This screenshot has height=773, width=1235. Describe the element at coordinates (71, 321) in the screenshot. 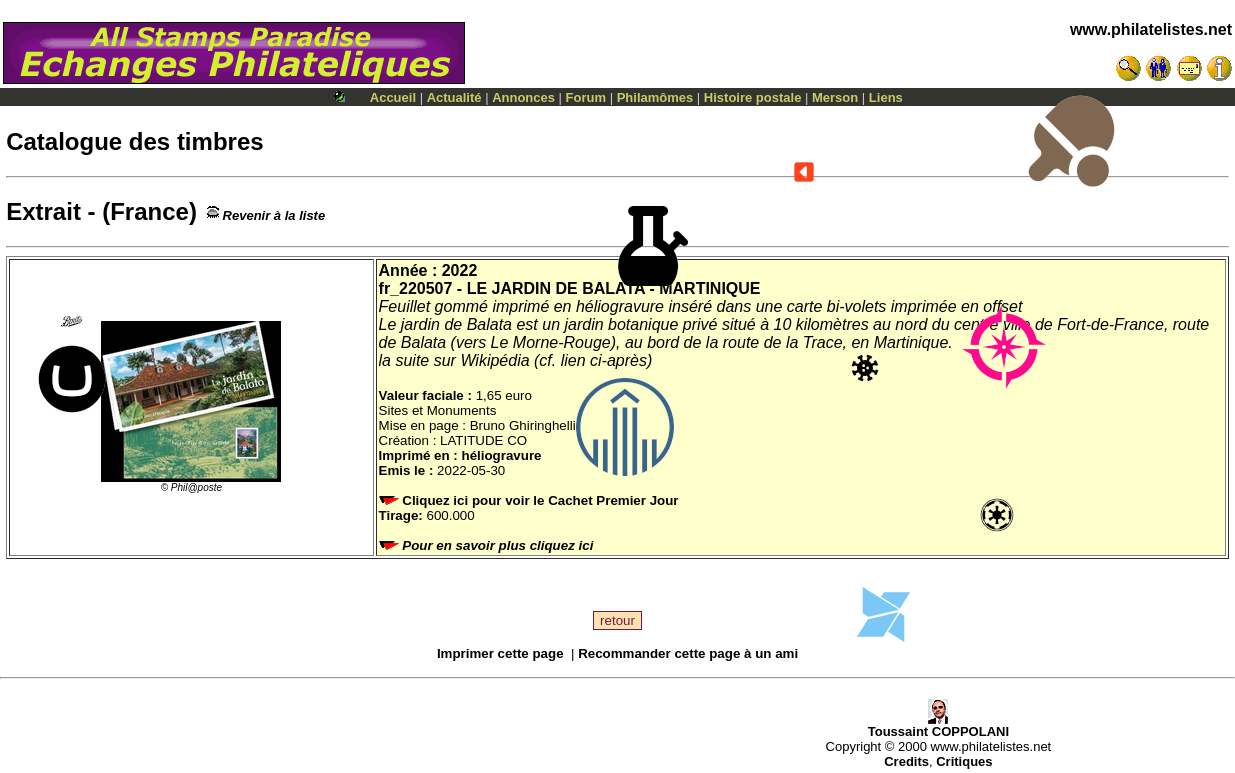

I see `open the Boots pharmacy app` at that location.